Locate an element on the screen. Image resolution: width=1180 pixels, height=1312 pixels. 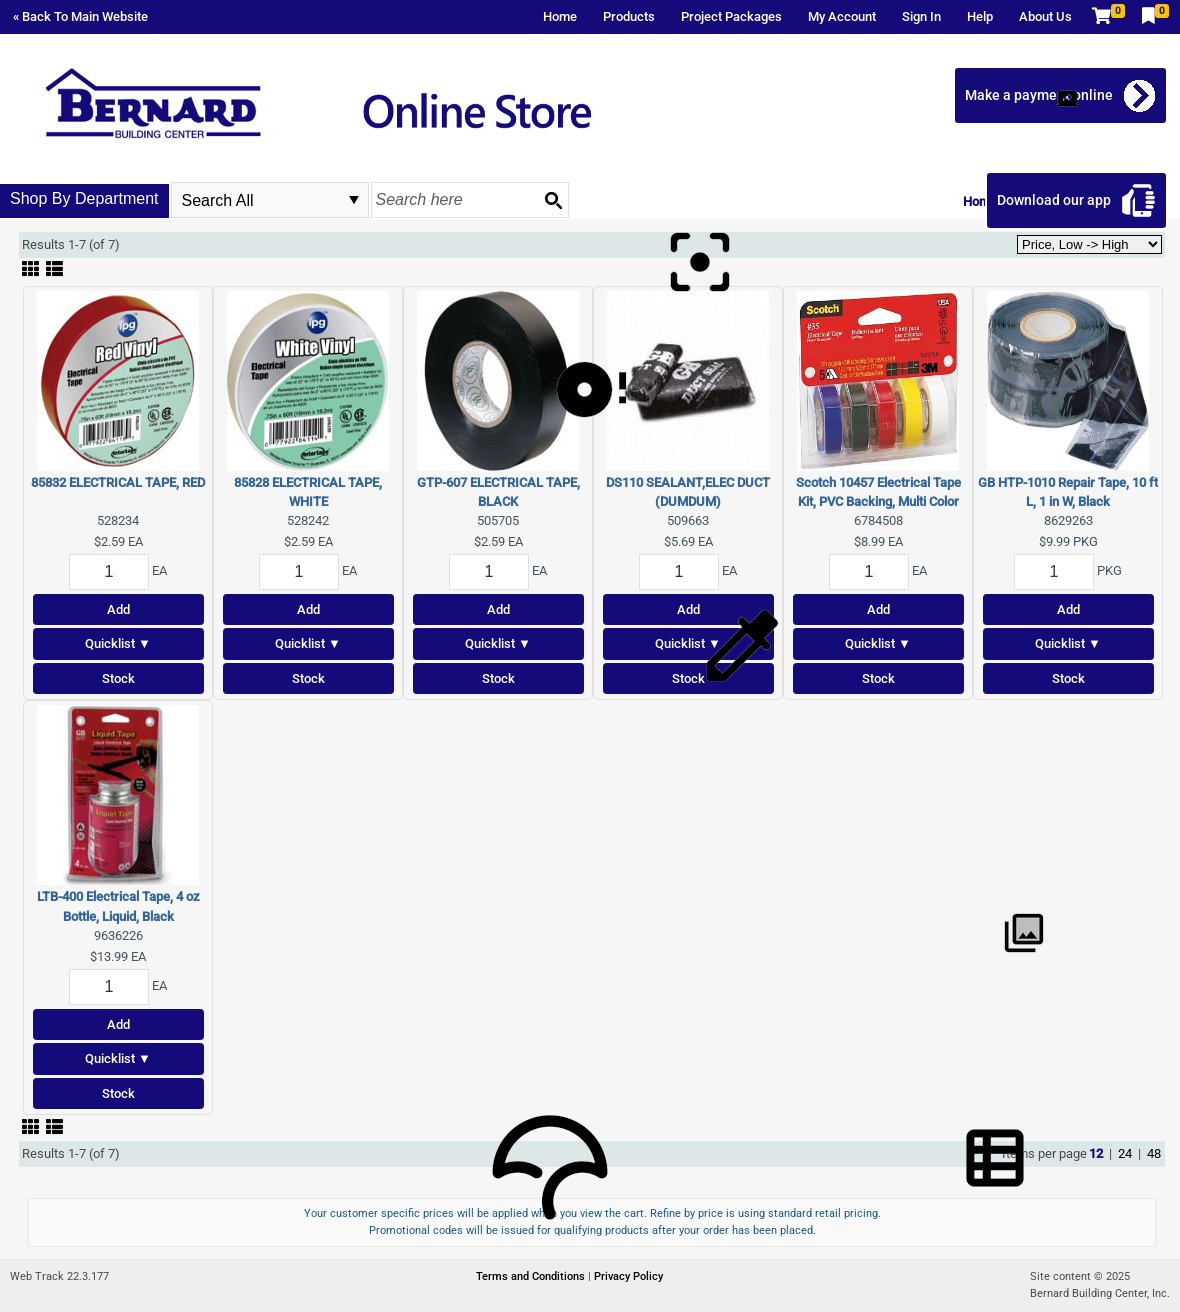
pick a color from the canvas is located at coordinates (742, 645).